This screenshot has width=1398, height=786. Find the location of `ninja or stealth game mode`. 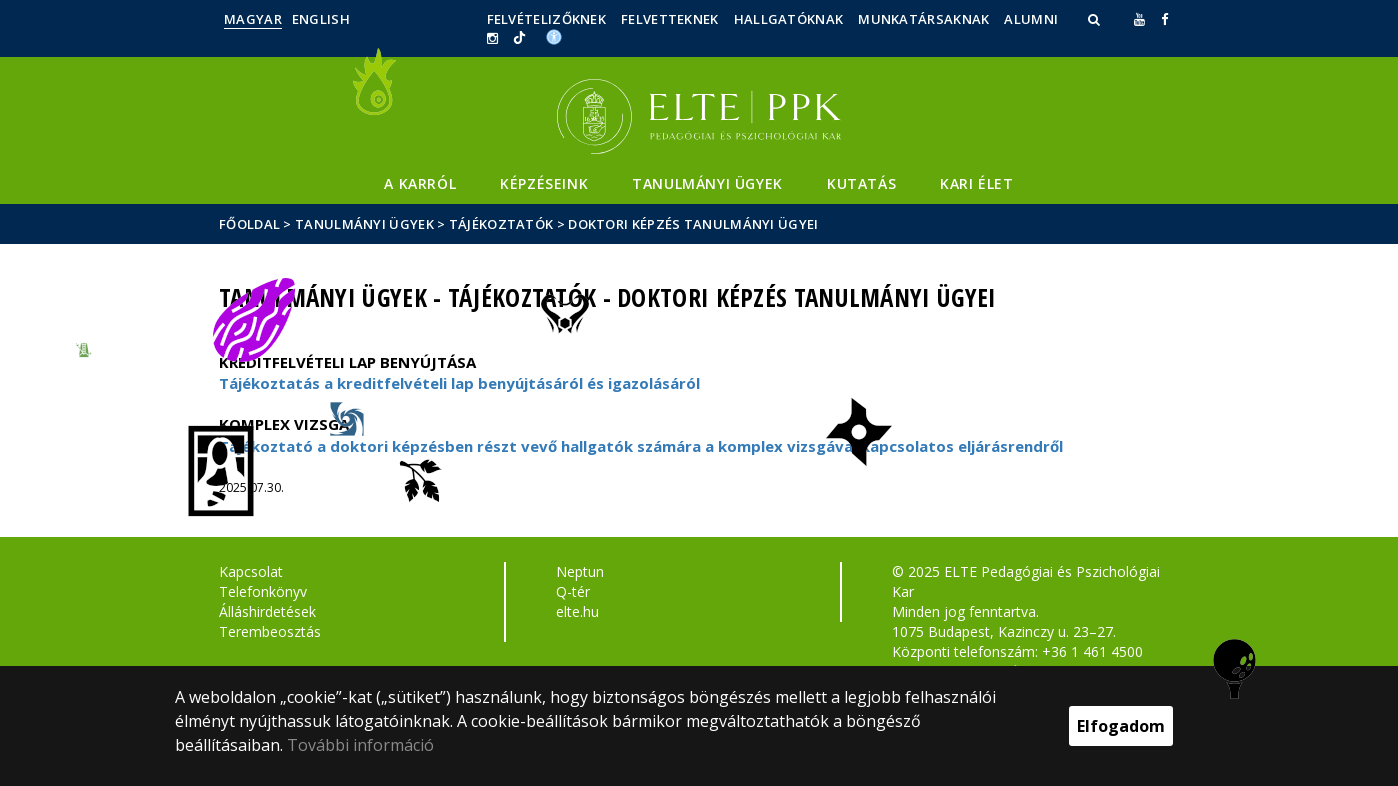

ninja or stealth game mode is located at coordinates (859, 432).